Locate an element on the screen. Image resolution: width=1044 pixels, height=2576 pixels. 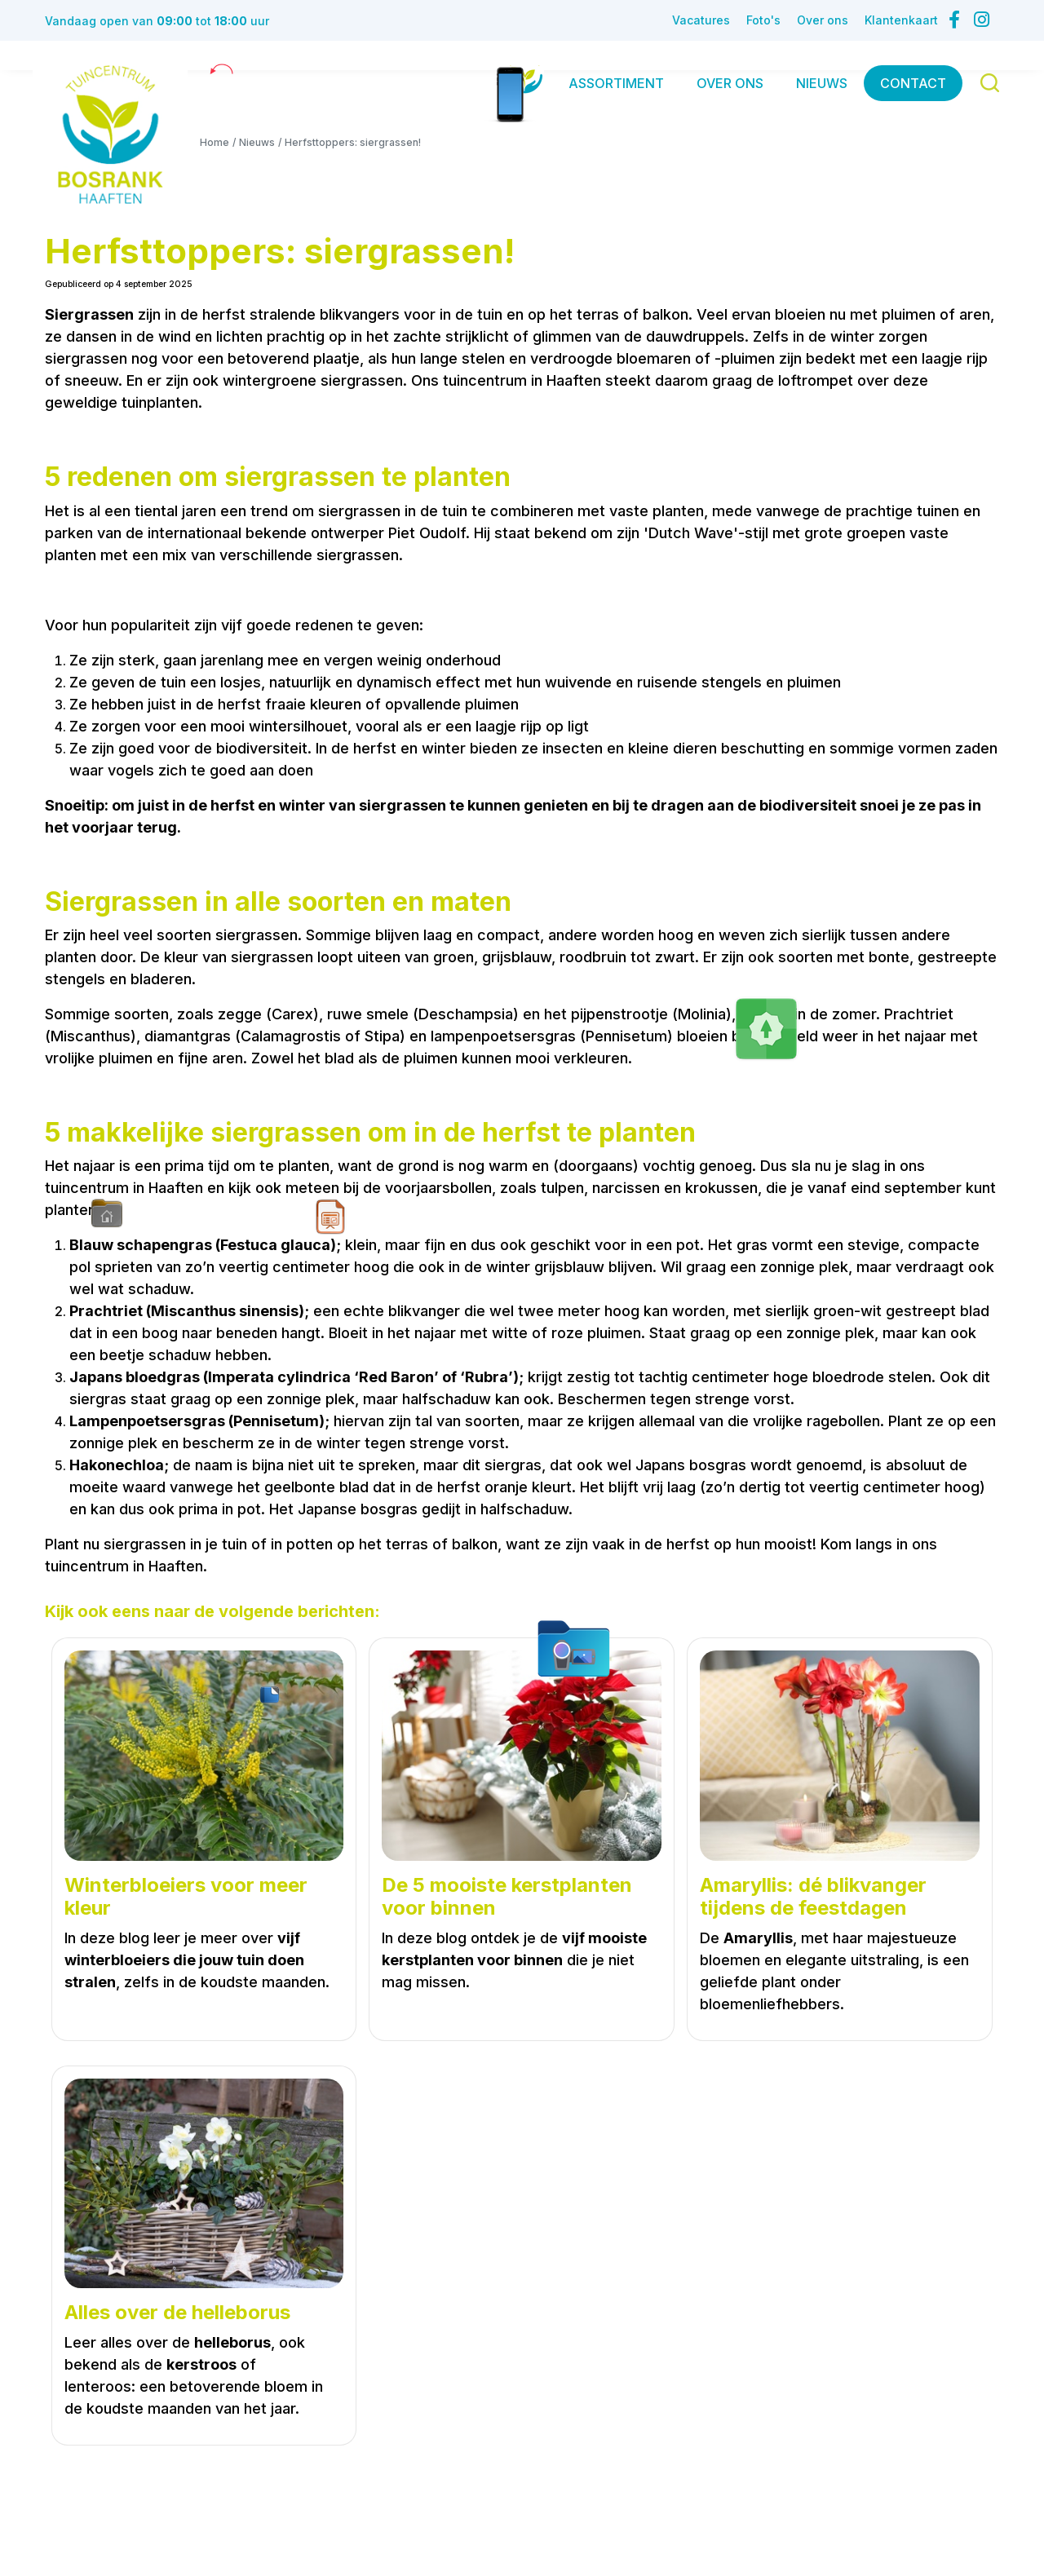
iPhone 7 device icon for system identification is located at coordinates (510, 95).